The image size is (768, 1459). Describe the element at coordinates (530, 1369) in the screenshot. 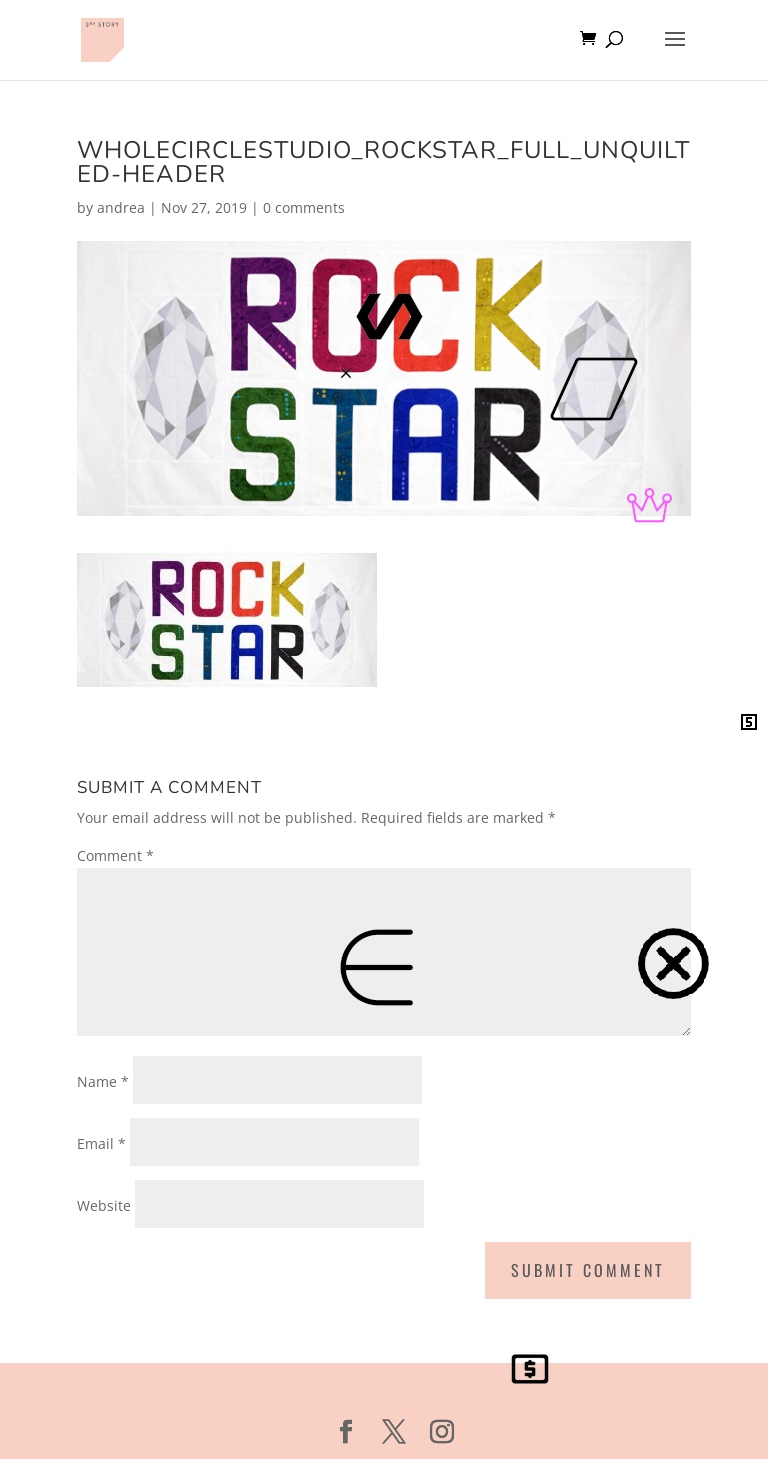

I see `find nearby ATMs or cash machines` at that location.